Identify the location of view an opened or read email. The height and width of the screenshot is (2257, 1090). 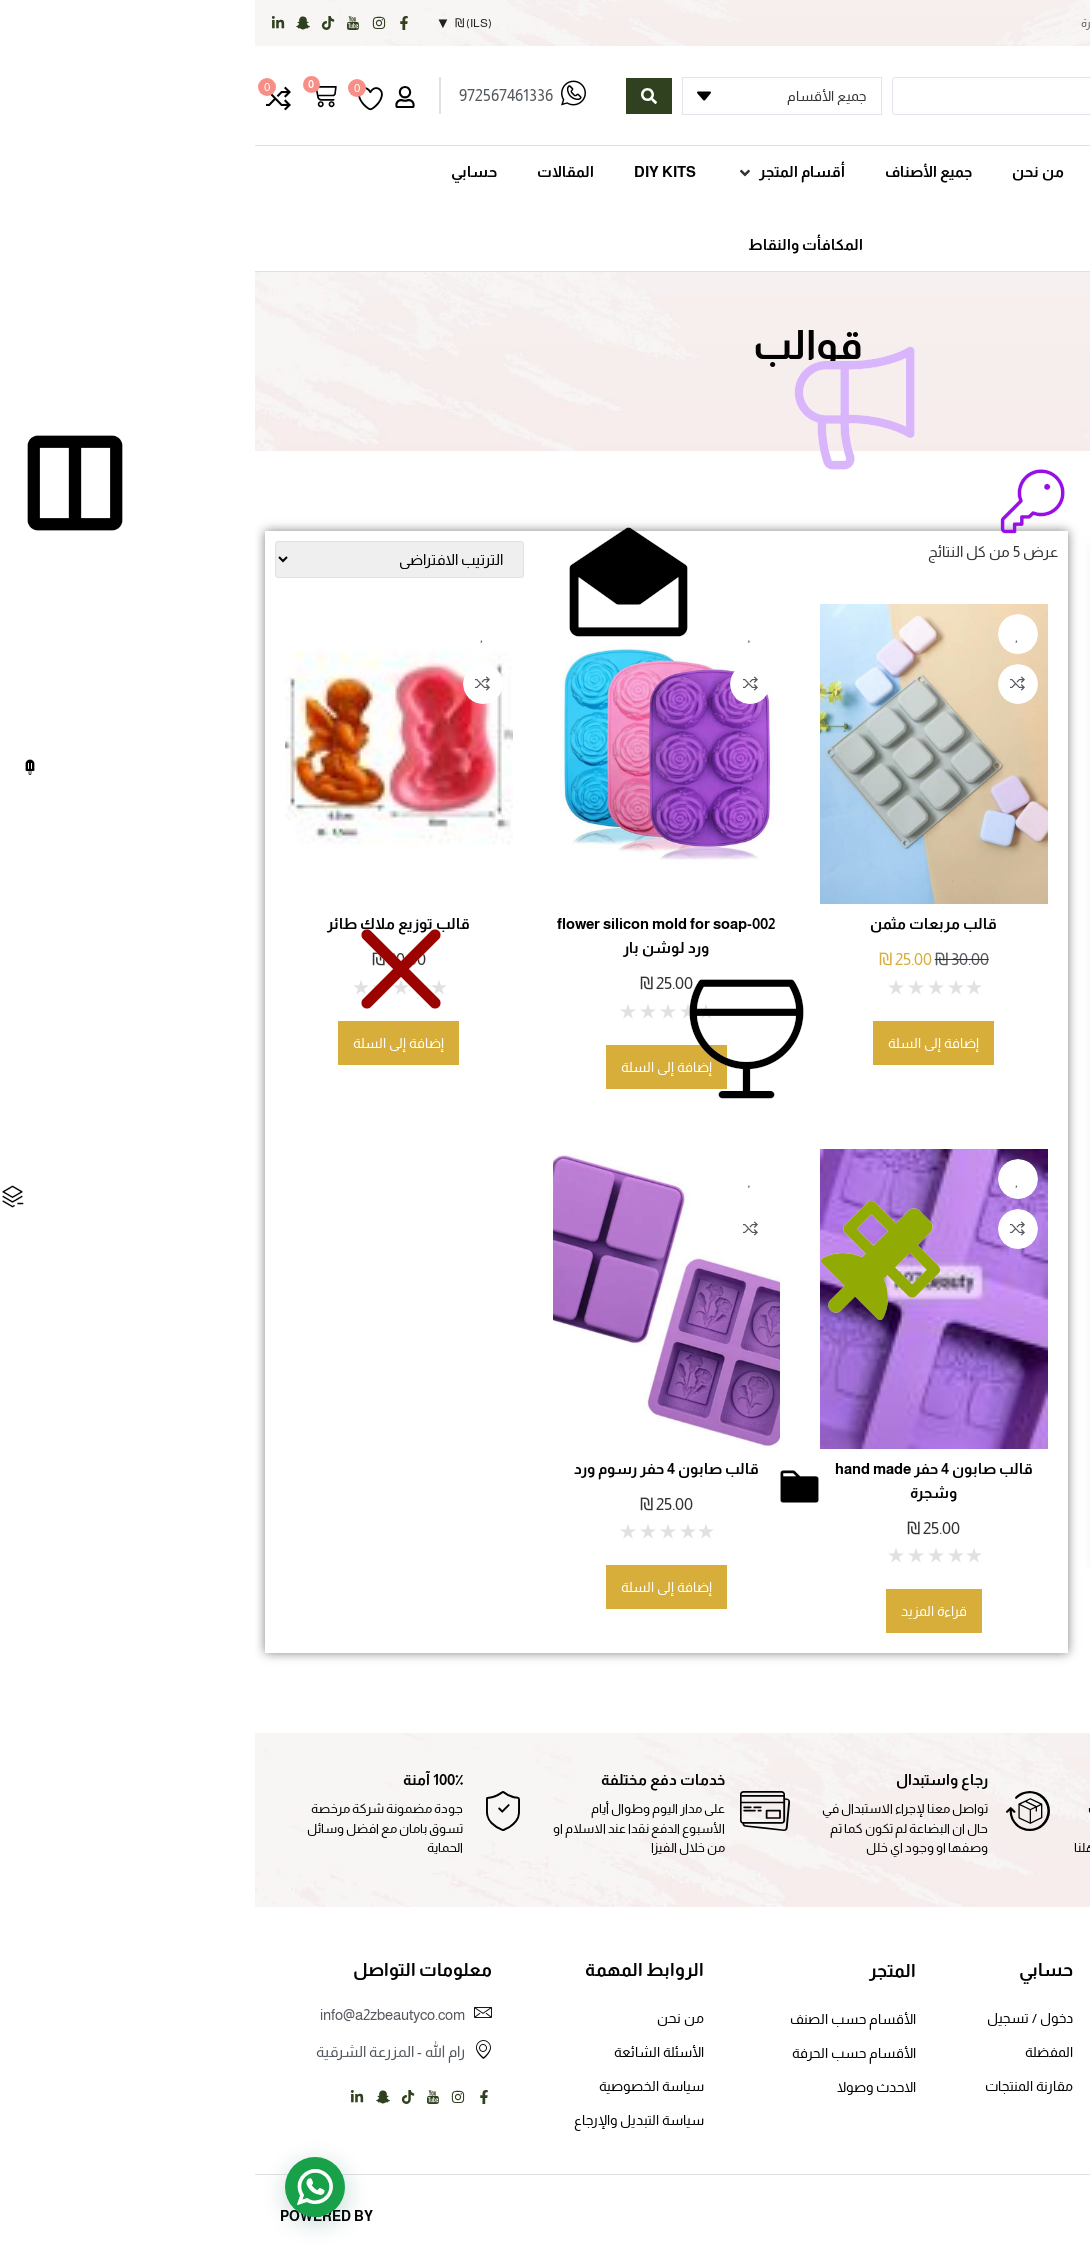
(628, 586).